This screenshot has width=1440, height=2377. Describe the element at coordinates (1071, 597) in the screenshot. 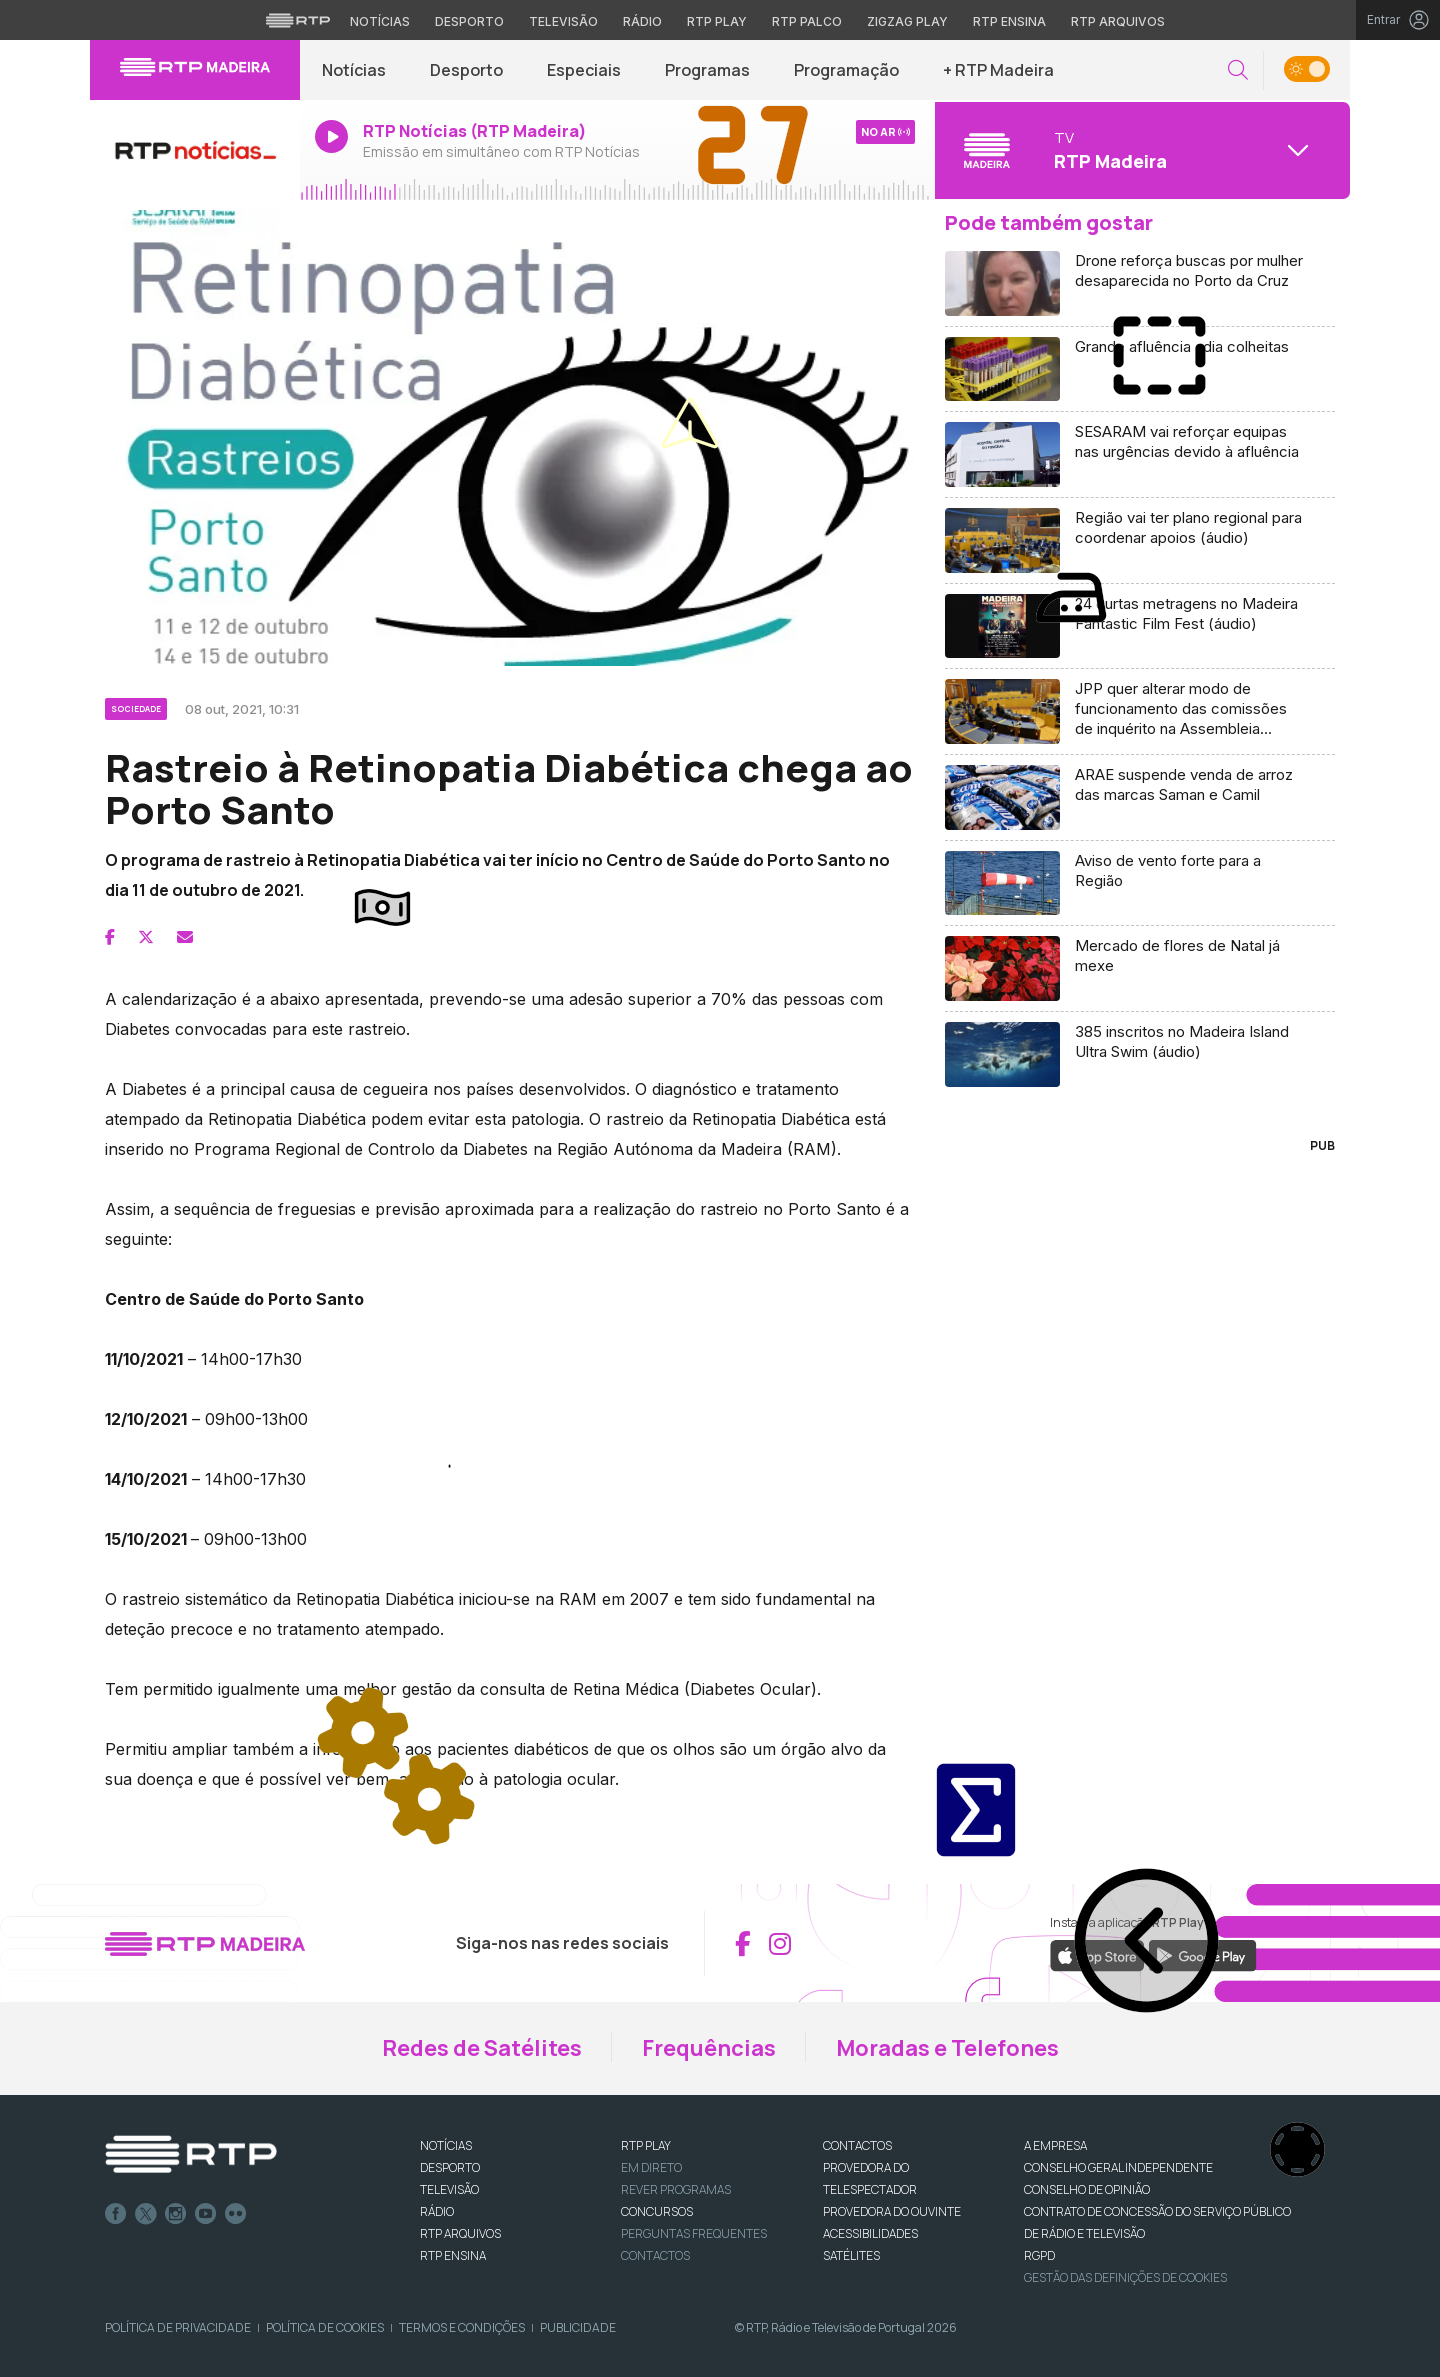

I see `iron clothing or fabric items` at that location.